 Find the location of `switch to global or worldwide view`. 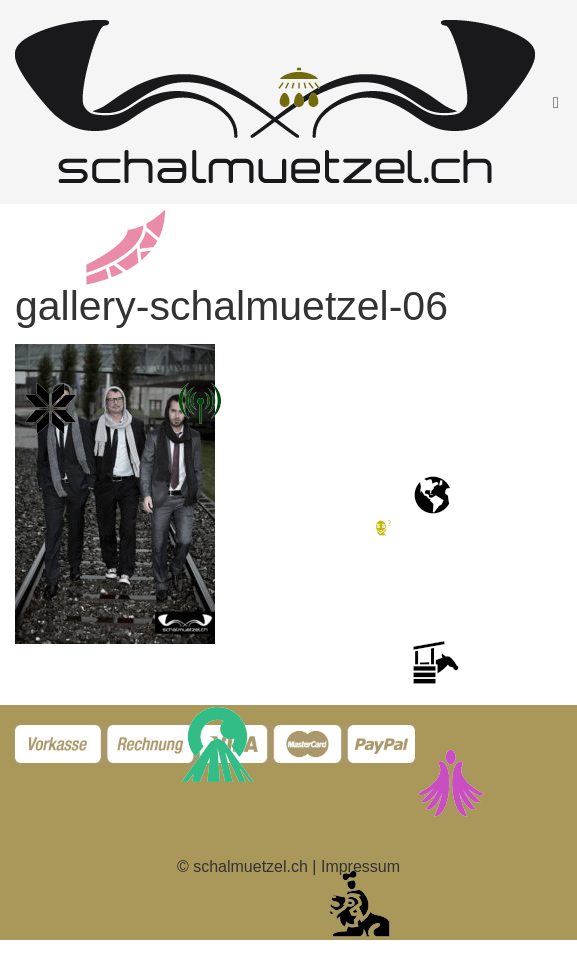

switch to global or worldwide view is located at coordinates (433, 495).